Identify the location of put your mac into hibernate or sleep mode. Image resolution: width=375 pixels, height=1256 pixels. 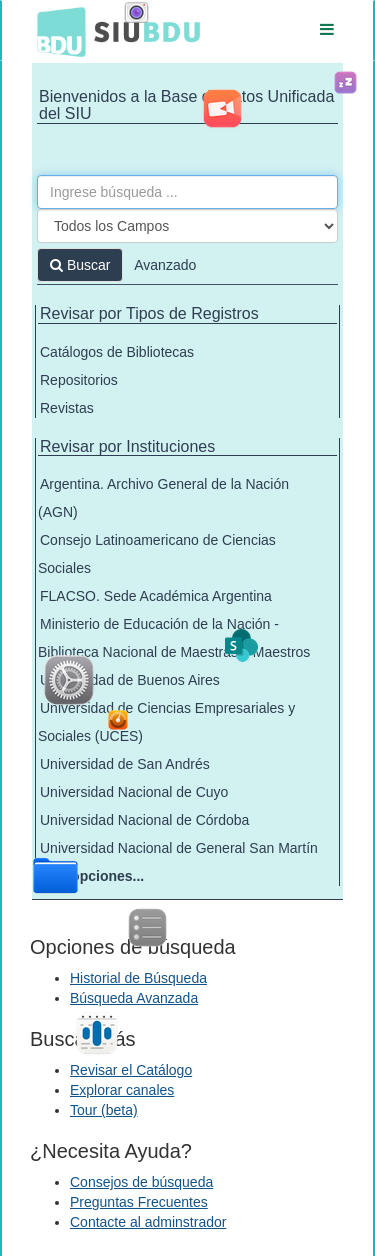
(345, 82).